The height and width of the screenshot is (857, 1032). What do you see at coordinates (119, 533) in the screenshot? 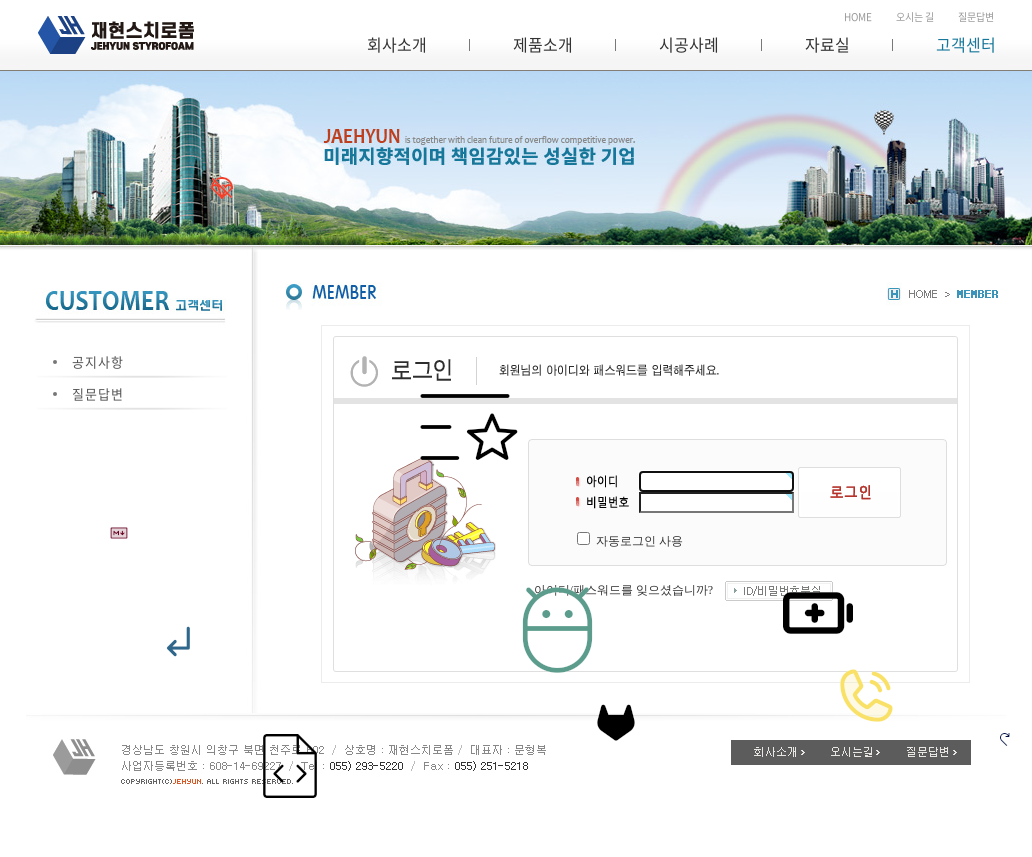
I see `indicates markdown formatting is supported` at bounding box center [119, 533].